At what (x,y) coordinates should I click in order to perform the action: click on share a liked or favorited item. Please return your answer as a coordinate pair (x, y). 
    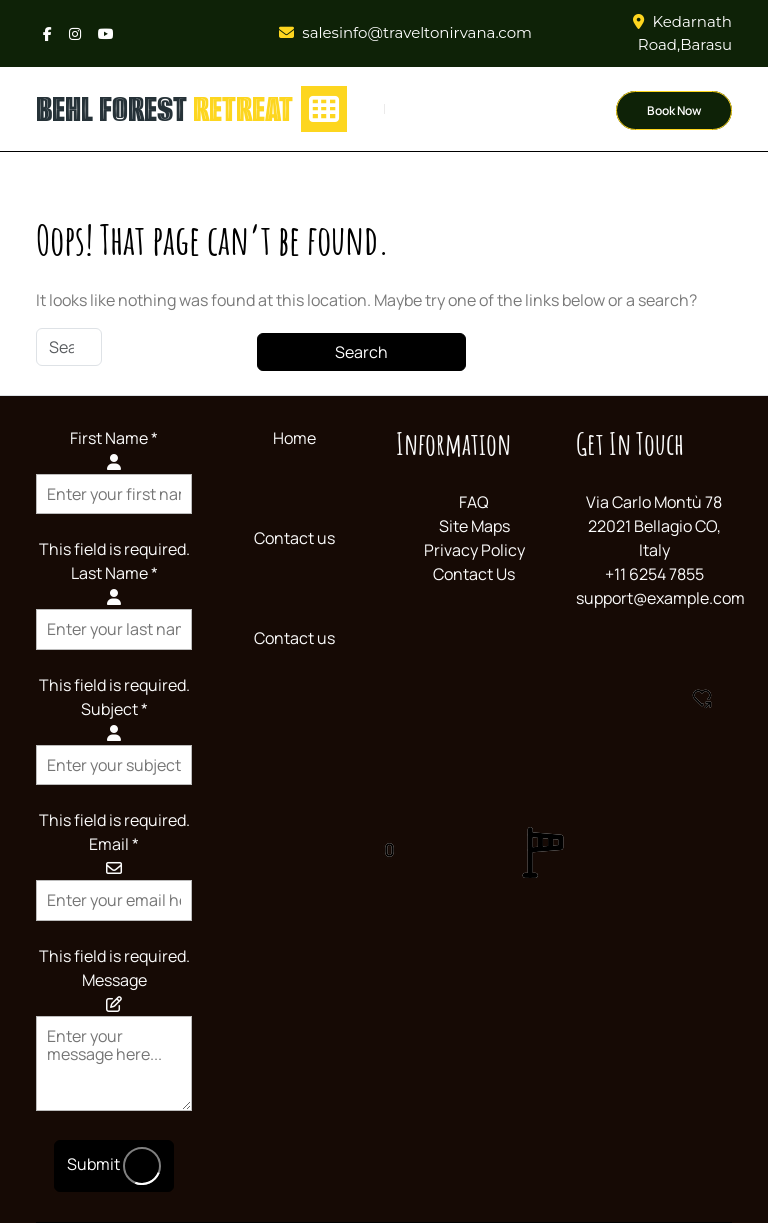
    Looking at the image, I should click on (702, 698).